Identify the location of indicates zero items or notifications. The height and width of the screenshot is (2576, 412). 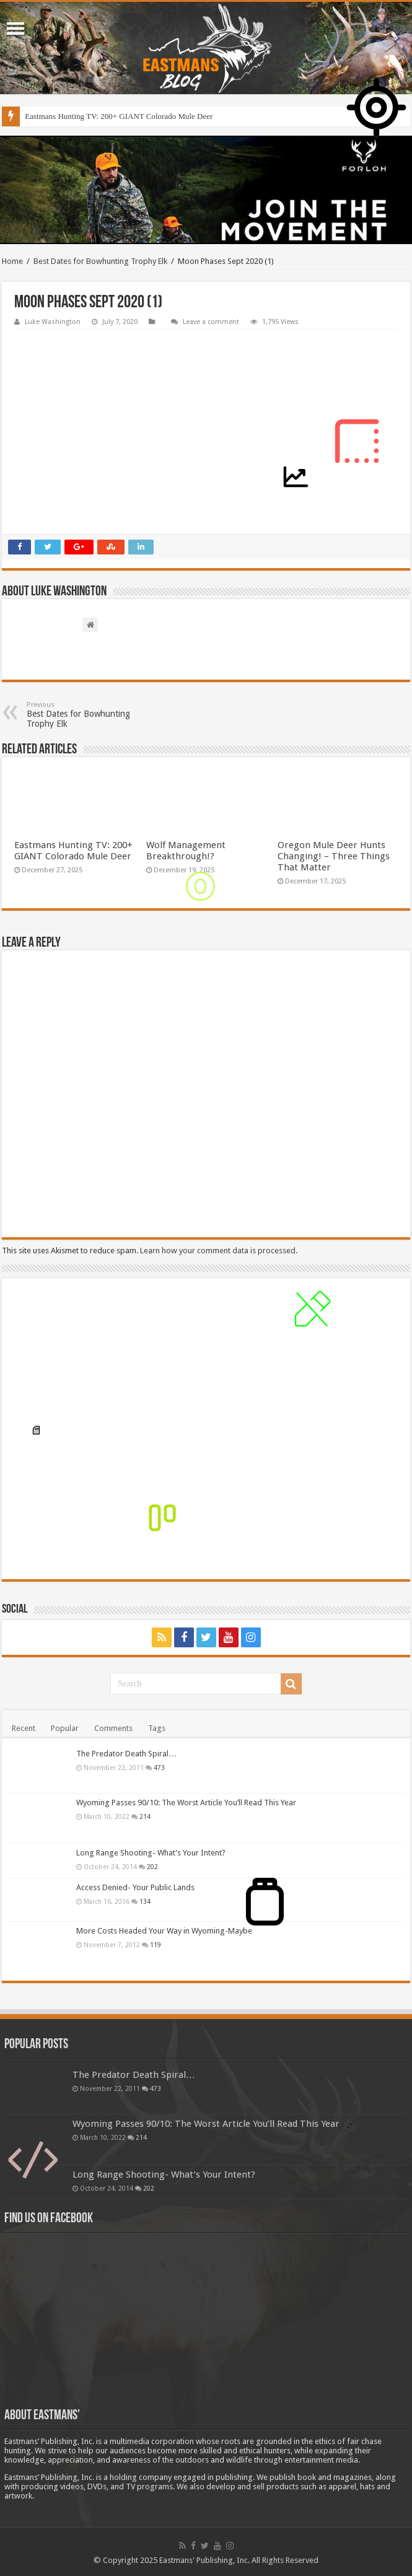
(200, 886).